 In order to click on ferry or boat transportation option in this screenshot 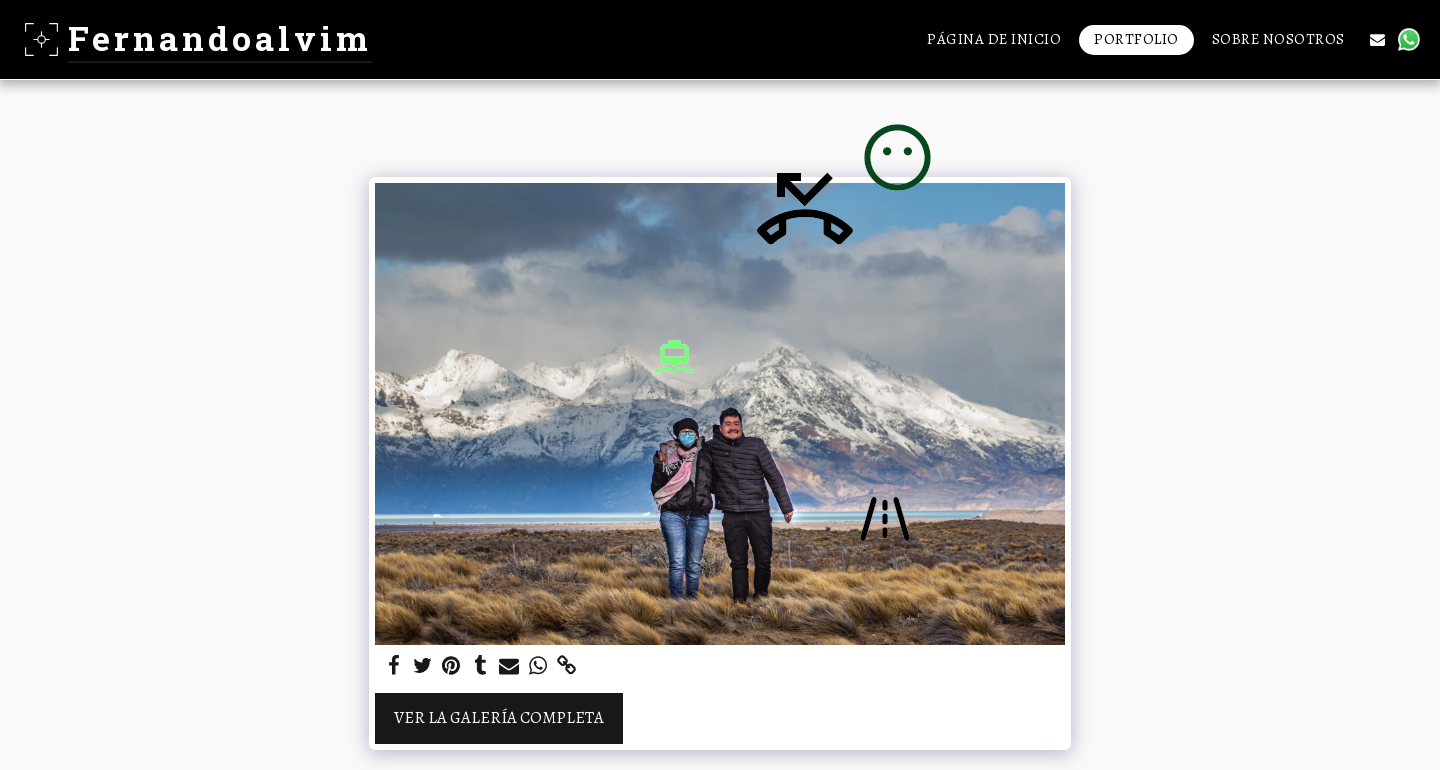, I will do `click(674, 356)`.